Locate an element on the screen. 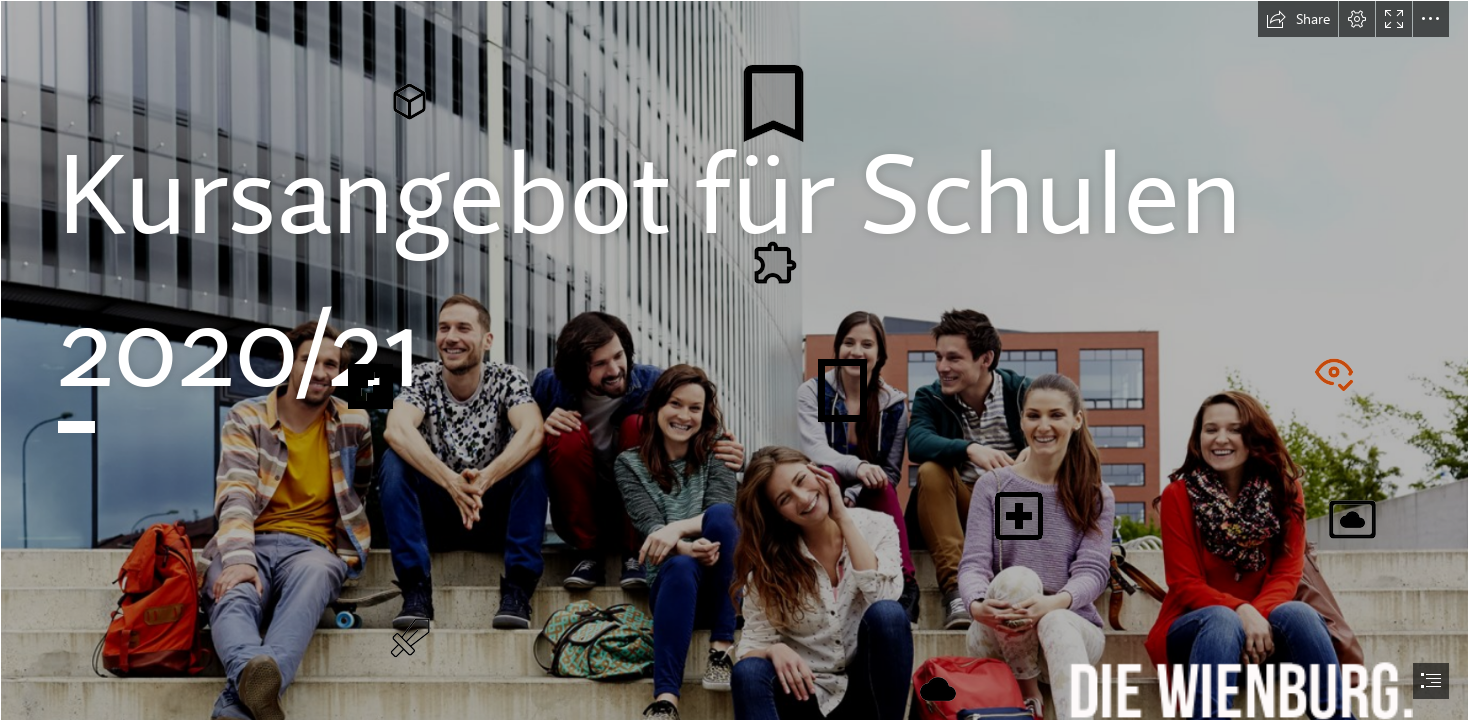 The height and width of the screenshot is (720, 1469). crop image to portrait orientation is located at coordinates (842, 390).